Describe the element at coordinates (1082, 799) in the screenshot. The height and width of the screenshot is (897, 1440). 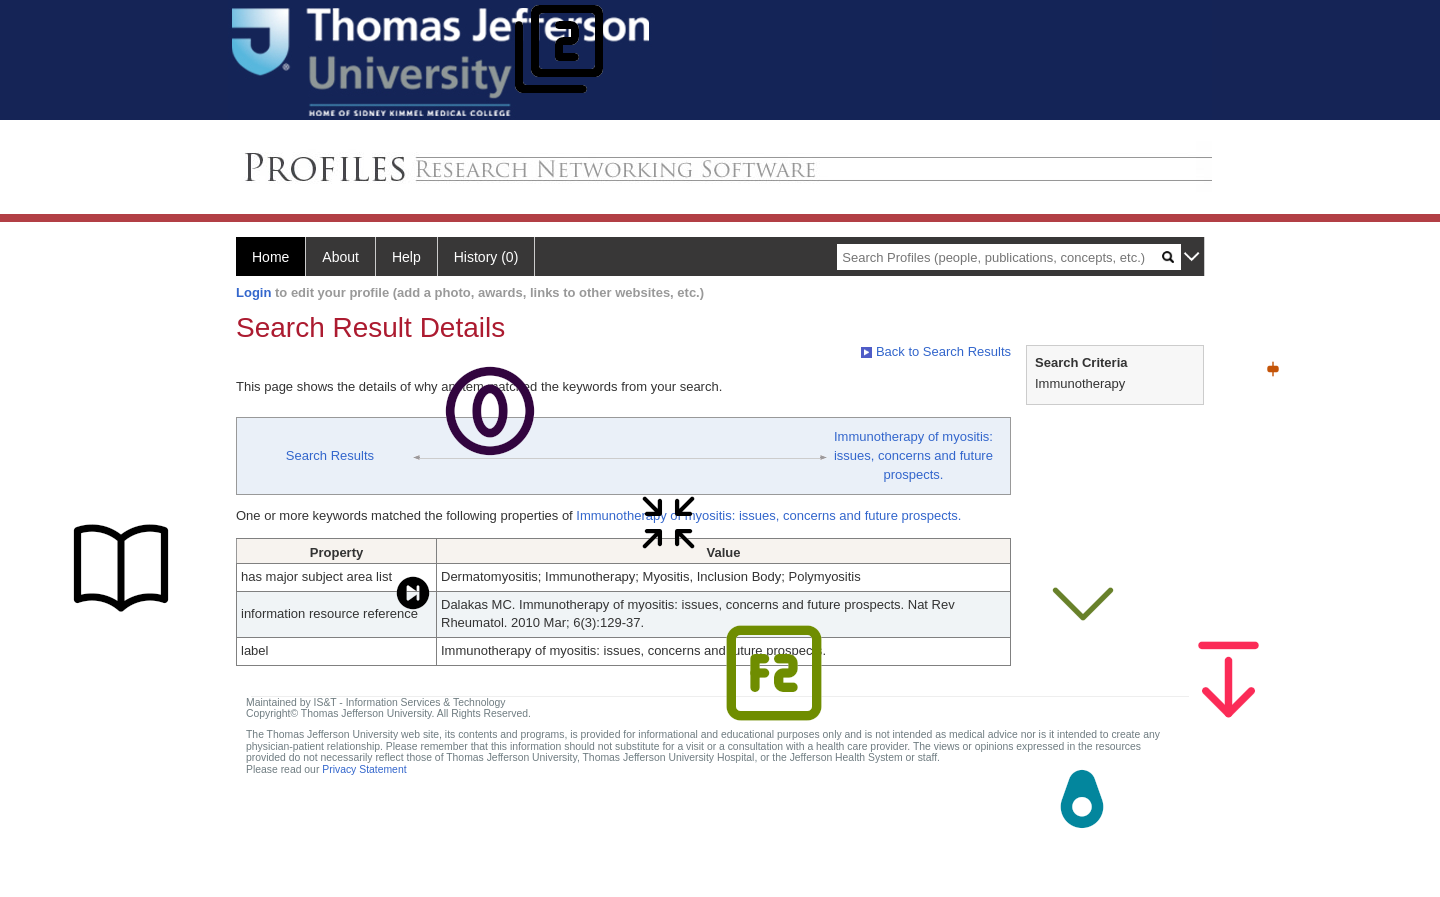
I see `indicates vegetarian or vegan food options` at that location.